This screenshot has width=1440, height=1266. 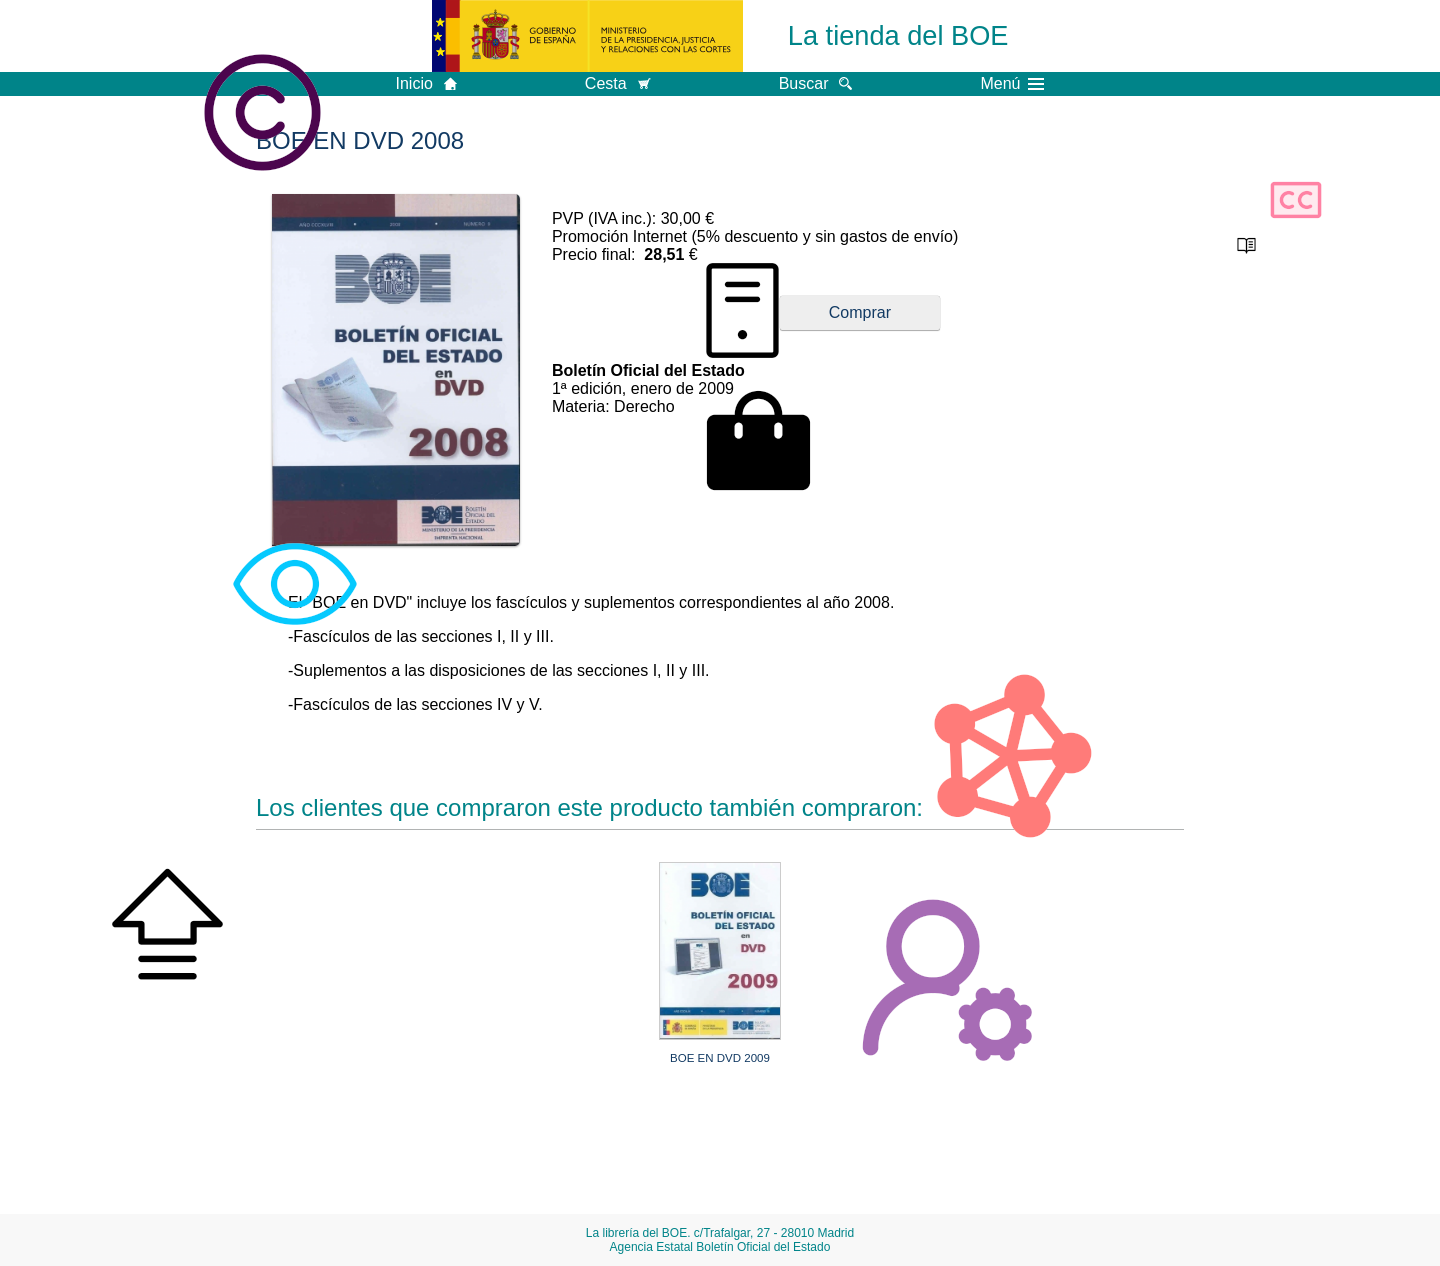 I want to click on view your shopping bag, so click(x=758, y=446).